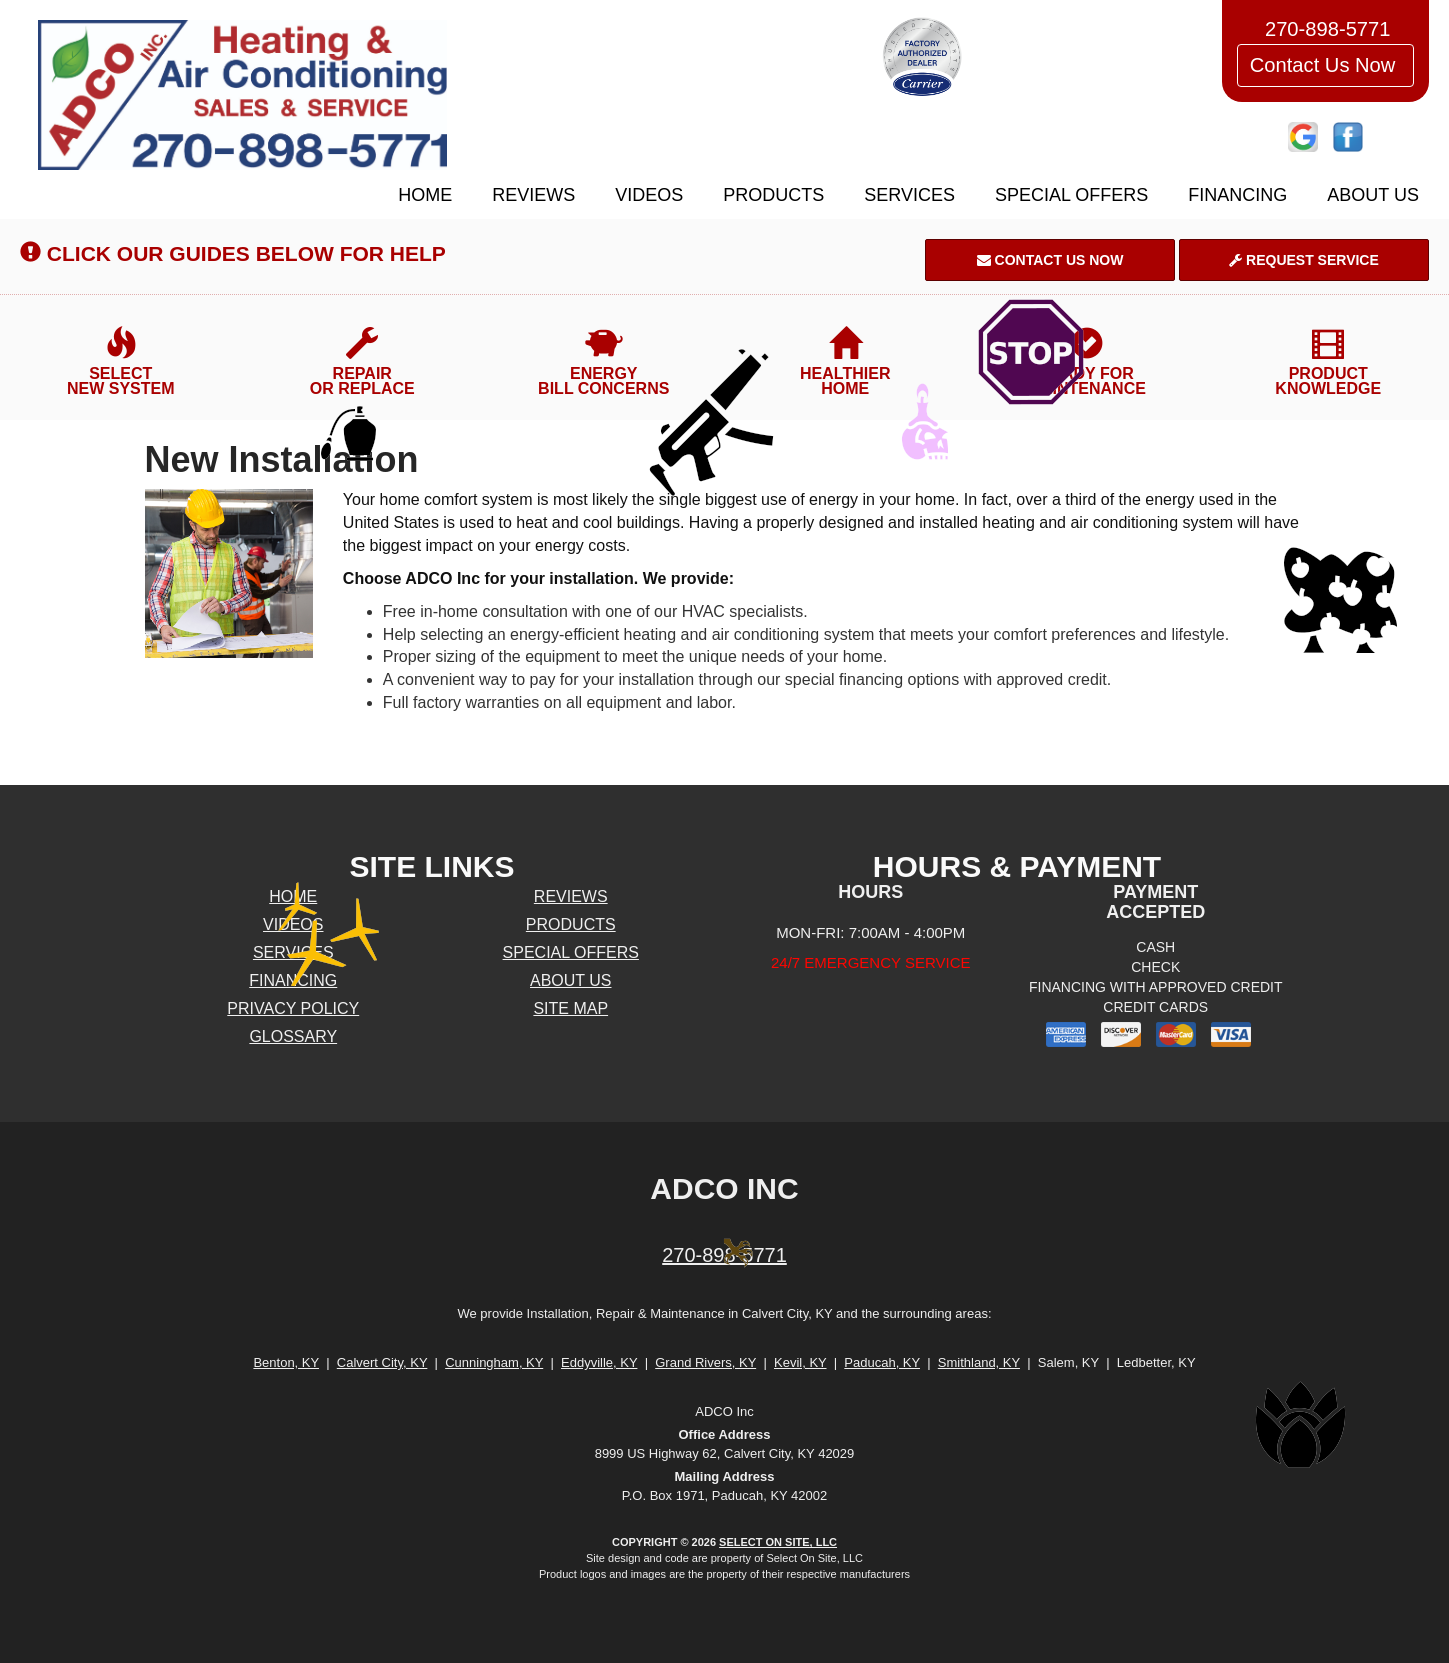 This screenshot has height=1663, width=1449. What do you see at coordinates (738, 1253) in the screenshot?
I see `select a beast or creature class in a game` at bounding box center [738, 1253].